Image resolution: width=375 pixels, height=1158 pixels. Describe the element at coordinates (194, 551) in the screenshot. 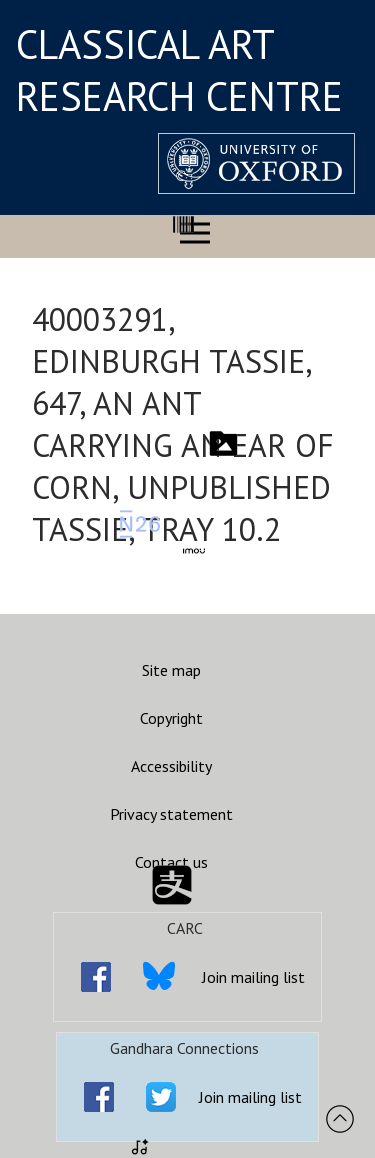

I see `open the imou smart home camera app` at that location.